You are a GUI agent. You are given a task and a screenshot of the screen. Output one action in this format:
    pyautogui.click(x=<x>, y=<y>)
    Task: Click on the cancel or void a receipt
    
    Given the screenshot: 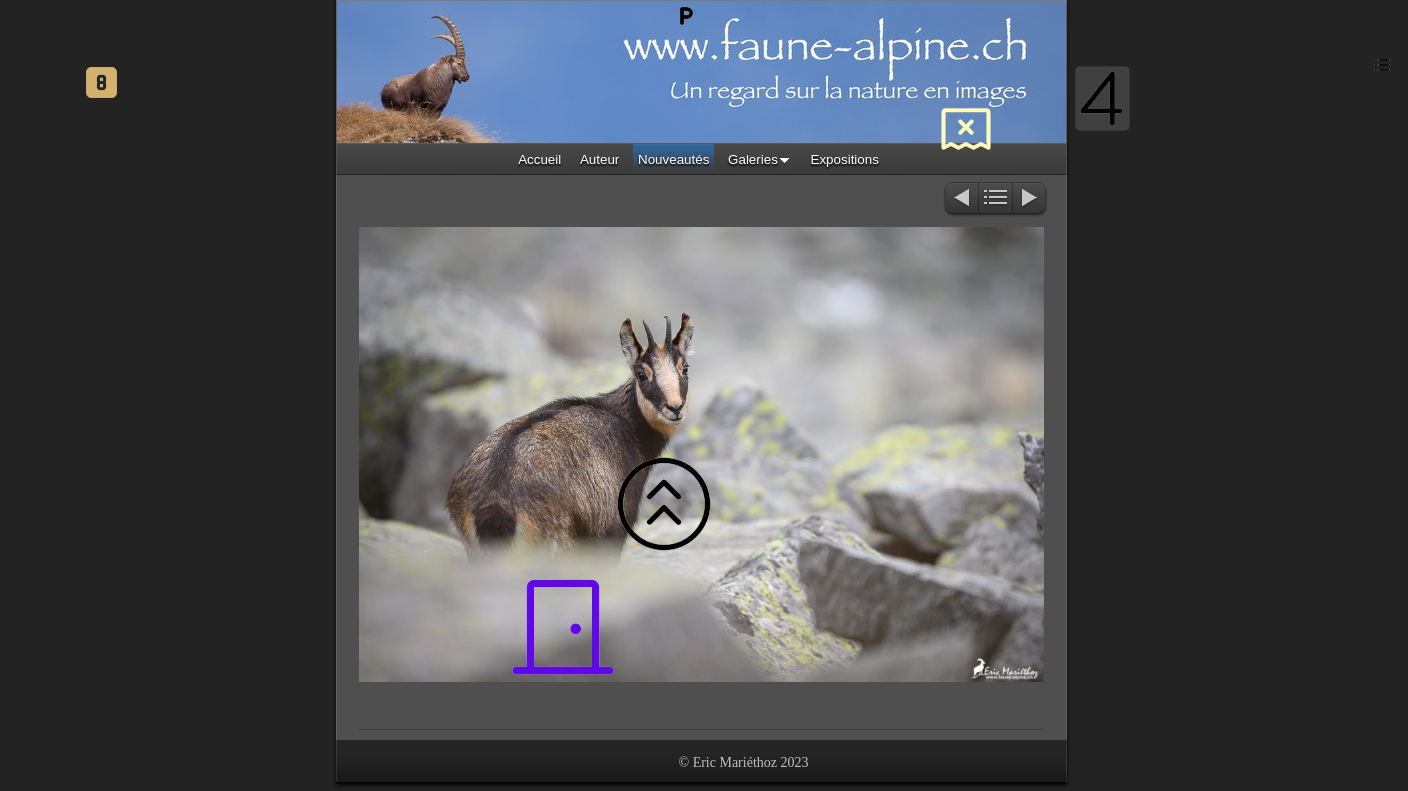 What is the action you would take?
    pyautogui.click(x=966, y=129)
    